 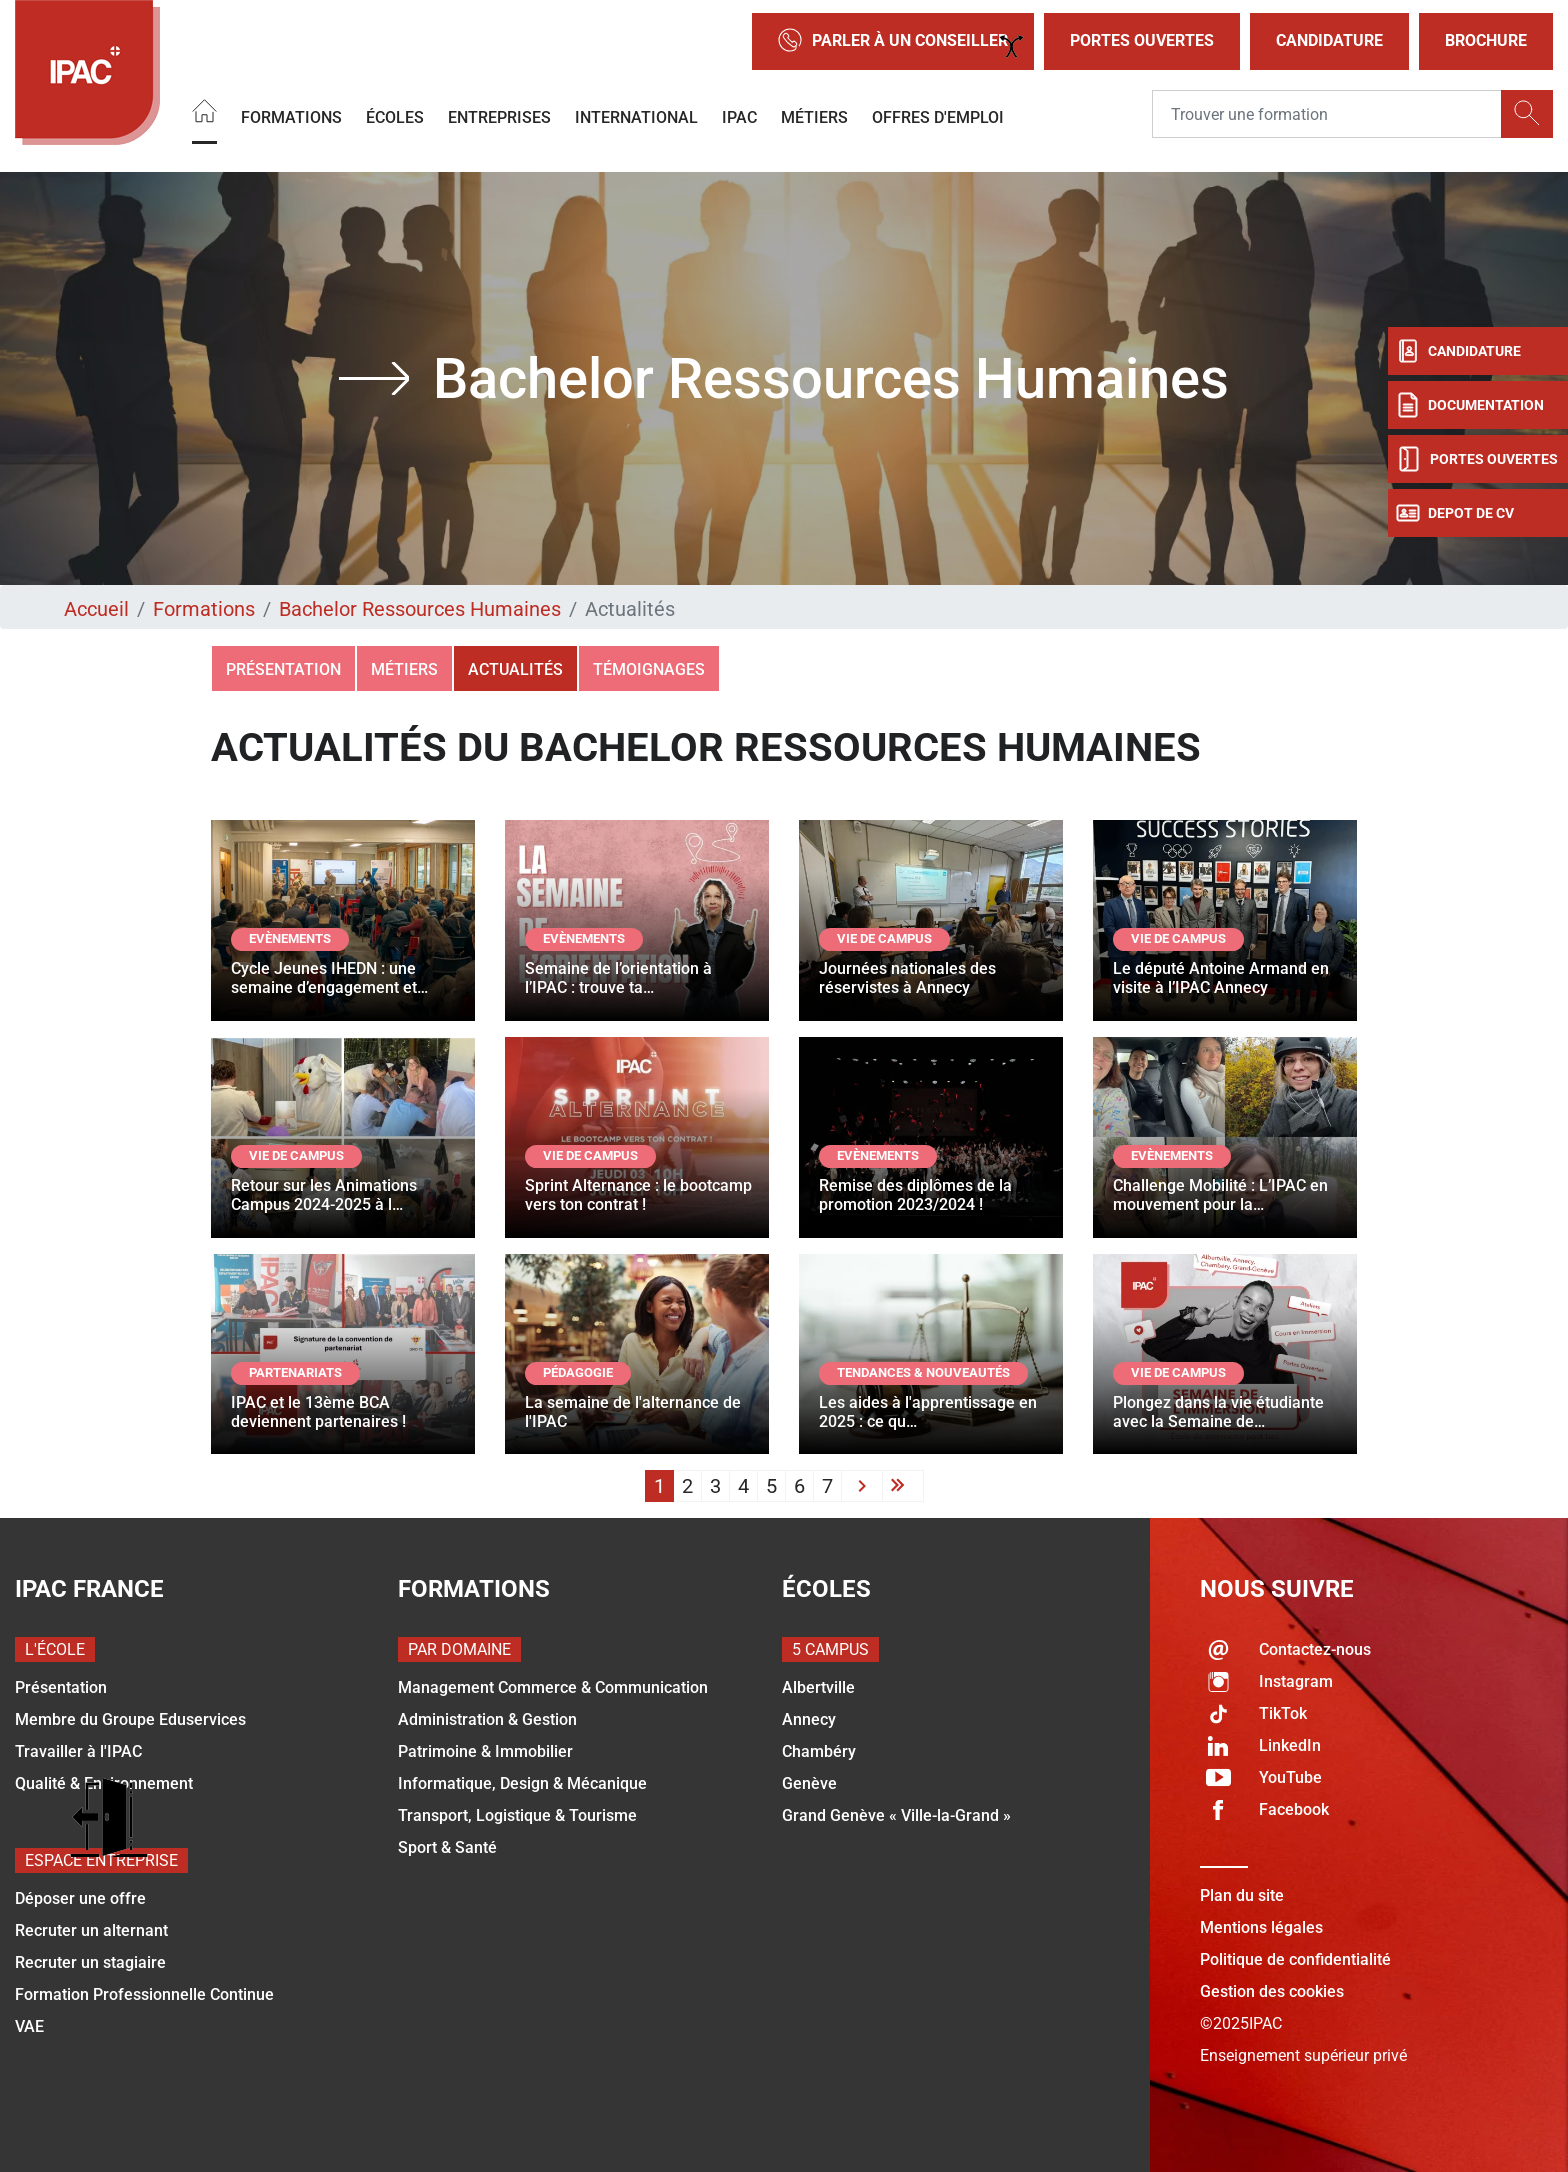 I want to click on enter a room or building, so click(x=109, y=1817).